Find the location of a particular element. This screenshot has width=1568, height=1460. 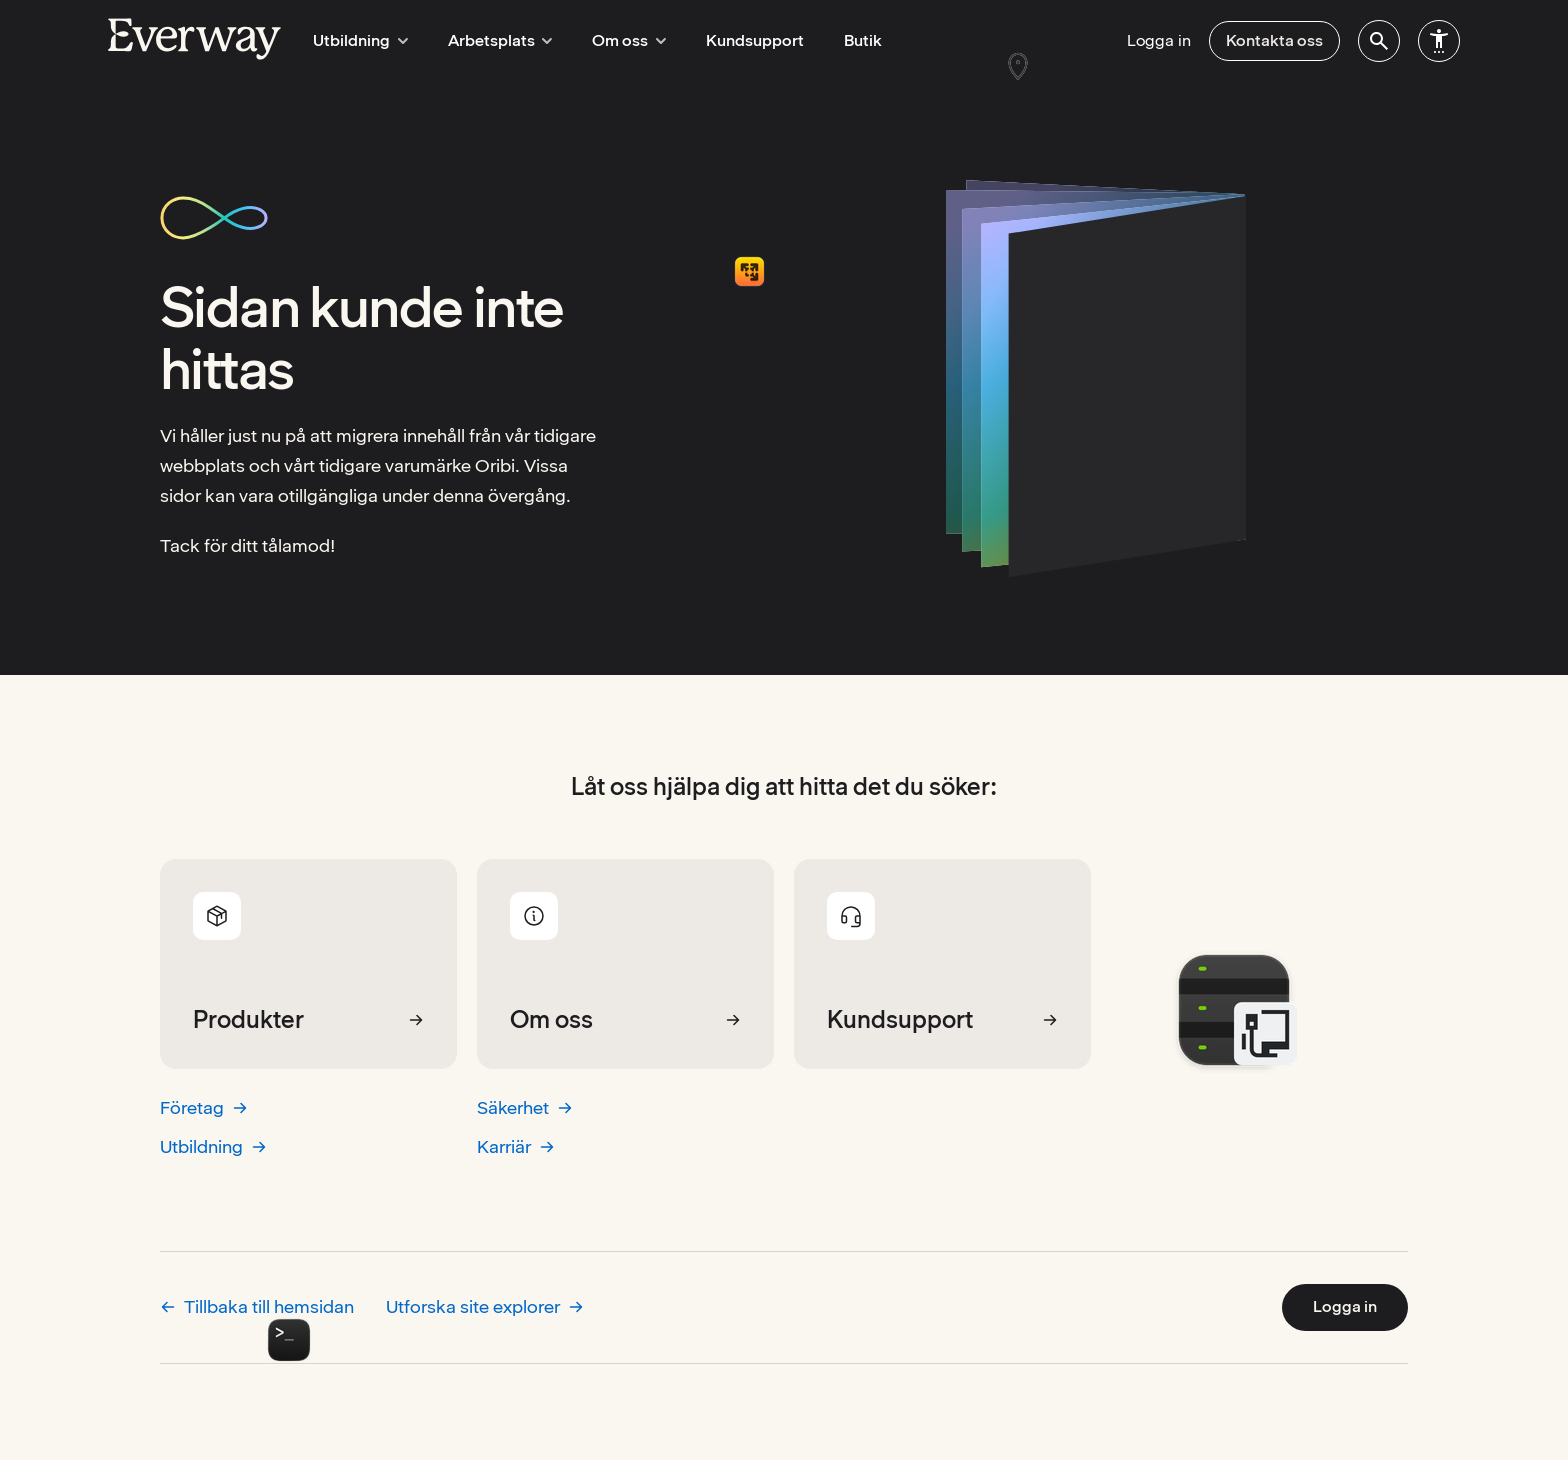

open vmware player application is located at coordinates (749, 271).